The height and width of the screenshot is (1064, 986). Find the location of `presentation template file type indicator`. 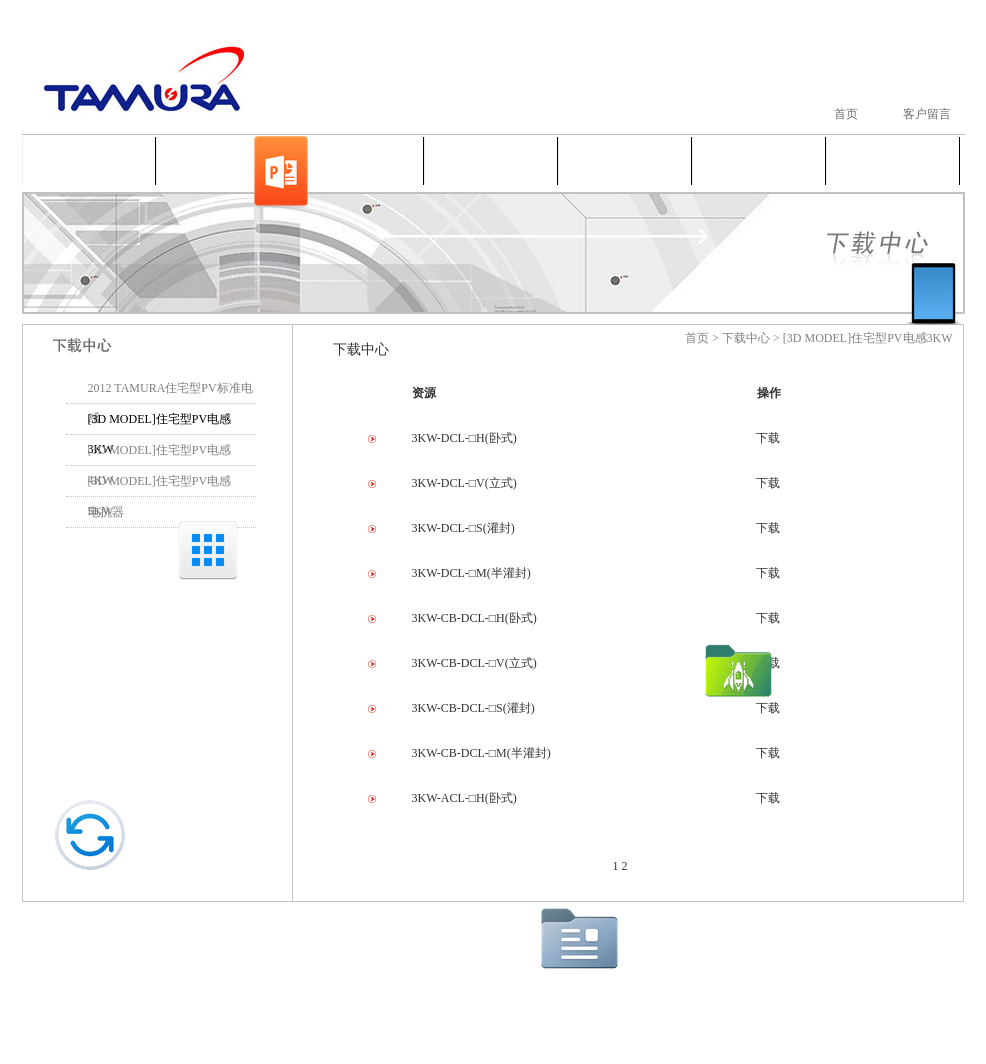

presentation template file type indicator is located at coordinates (281, 172).